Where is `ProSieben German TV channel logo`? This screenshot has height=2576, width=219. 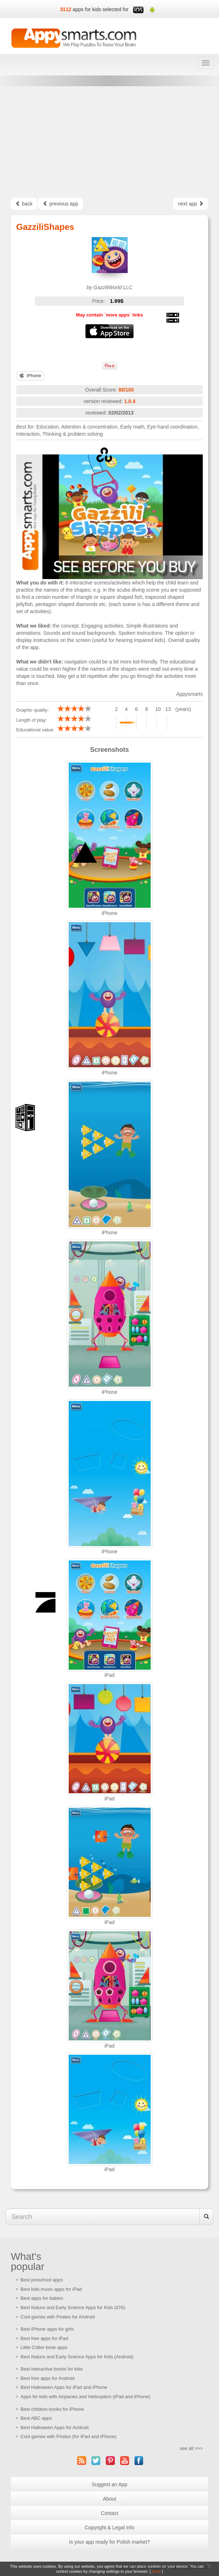
ProSieben German TV channel logo is located at coordinates (45, 1602).